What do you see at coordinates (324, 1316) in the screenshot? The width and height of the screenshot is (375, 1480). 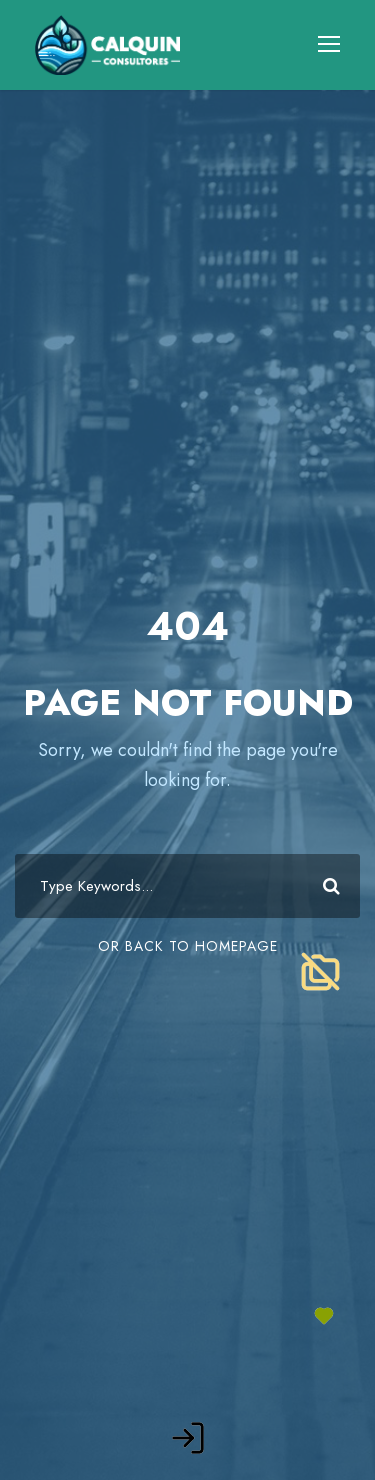 I see `add to favorites` at bounding box center [324, 1316].